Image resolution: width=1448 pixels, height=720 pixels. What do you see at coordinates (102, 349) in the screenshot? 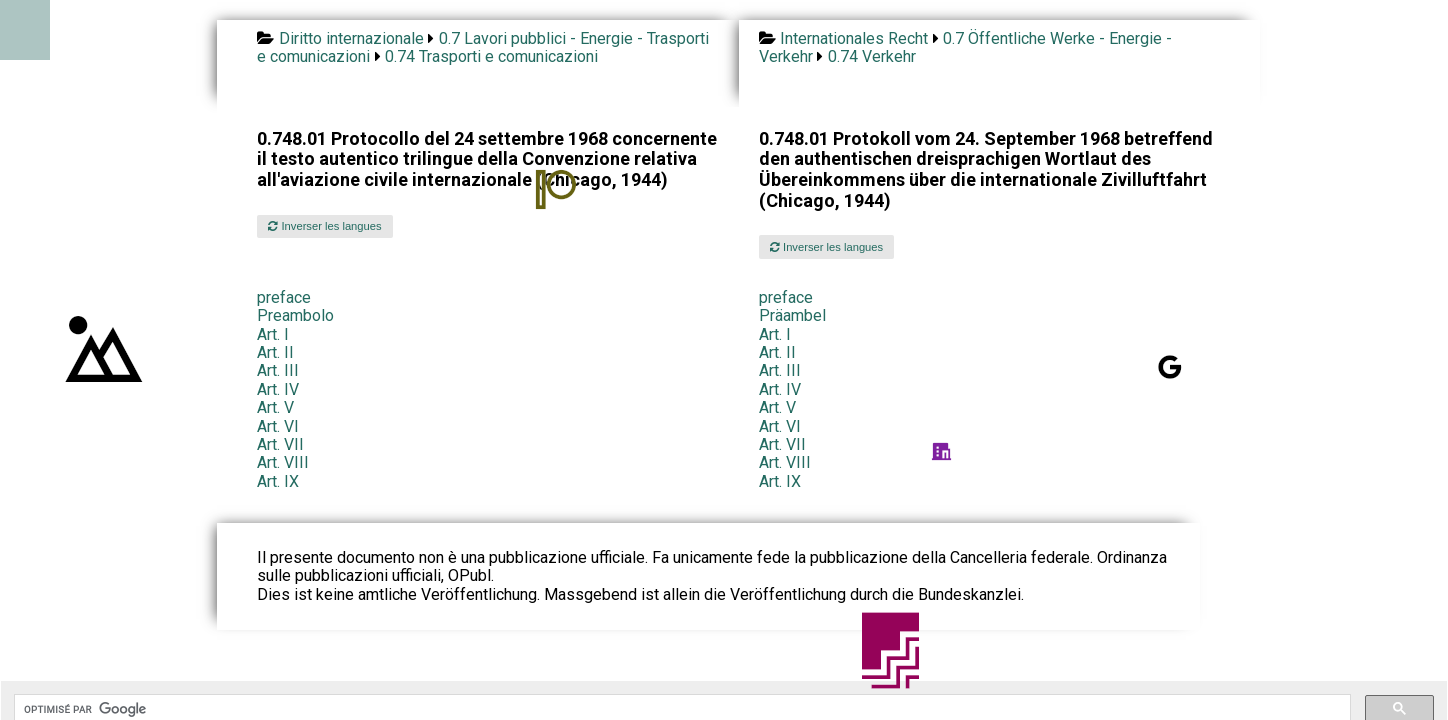
I see `view landscape or nature photos` at bounding box center [102, 349].